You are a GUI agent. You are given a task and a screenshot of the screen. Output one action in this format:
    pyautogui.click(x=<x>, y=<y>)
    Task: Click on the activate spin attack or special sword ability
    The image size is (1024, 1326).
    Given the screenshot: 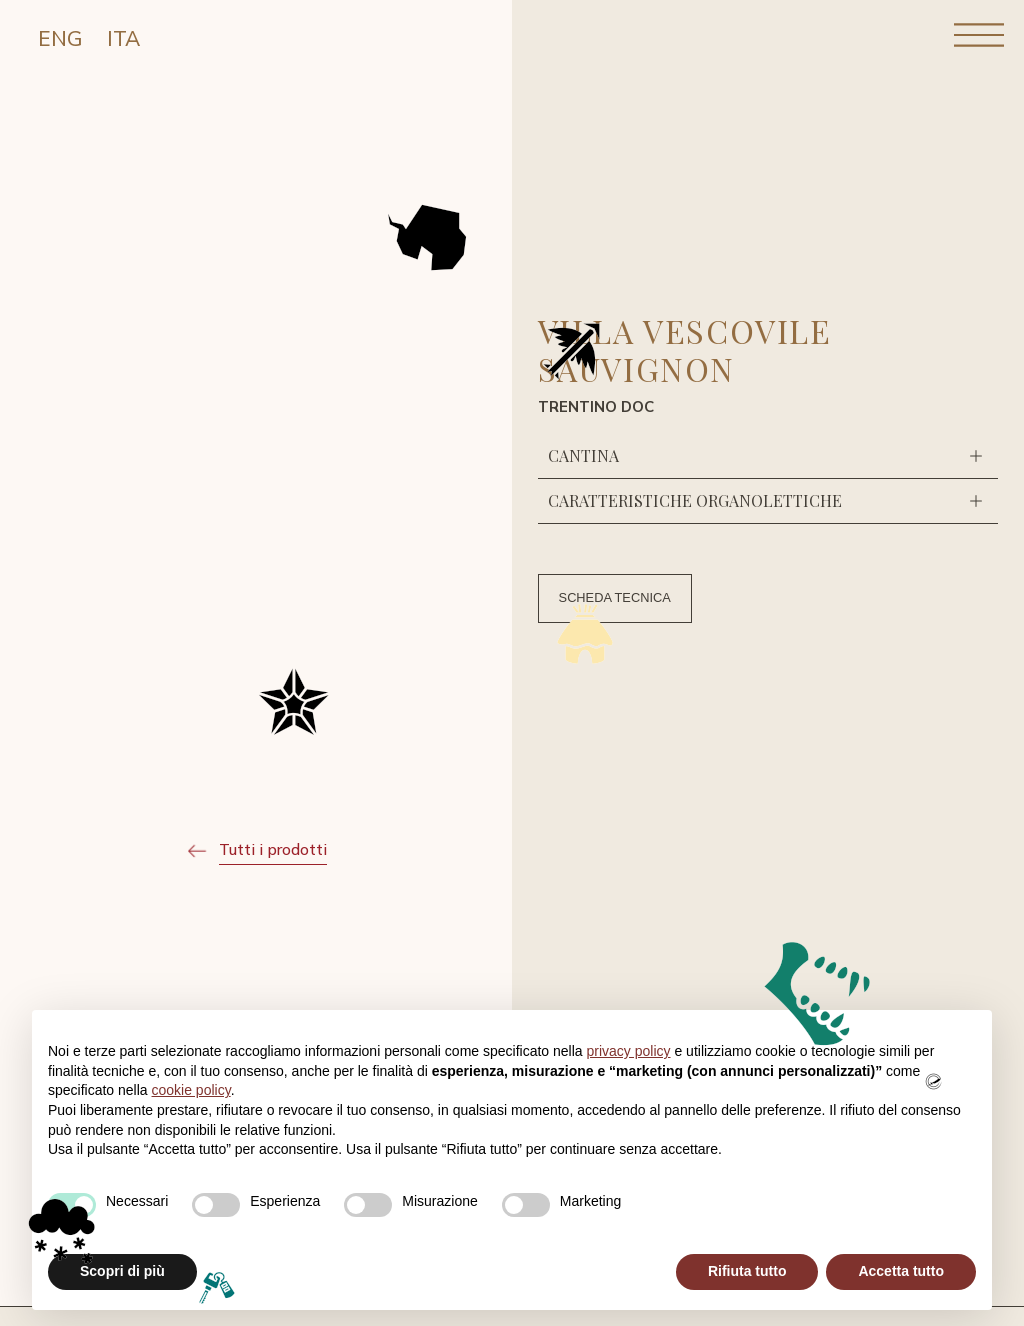 What is the action you would take?
    pyautogui.click(x=933, y=1081)
    